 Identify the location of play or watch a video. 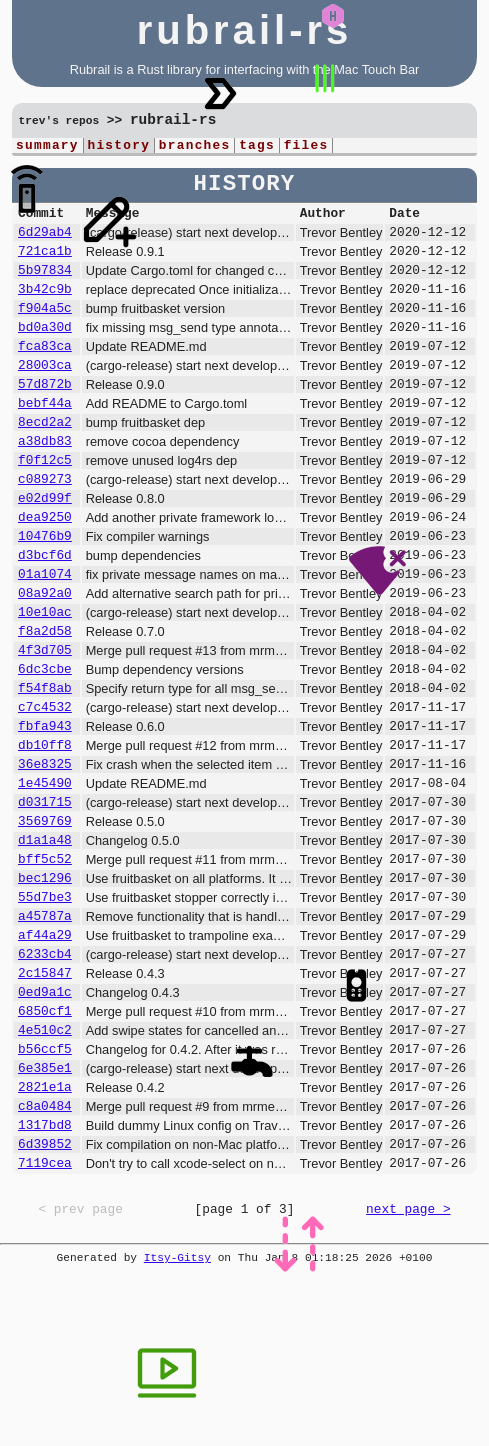
(167, 1373).